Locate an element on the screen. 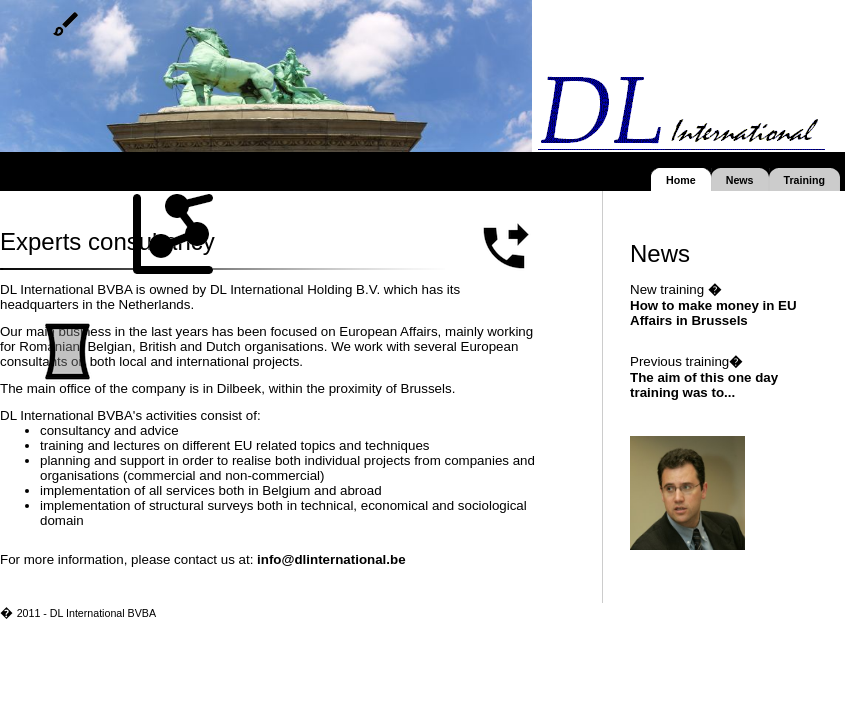 Image resolution: width=845 pixels, height=720 pixels. access brush or painting tools is located at coordinates (66, 24).